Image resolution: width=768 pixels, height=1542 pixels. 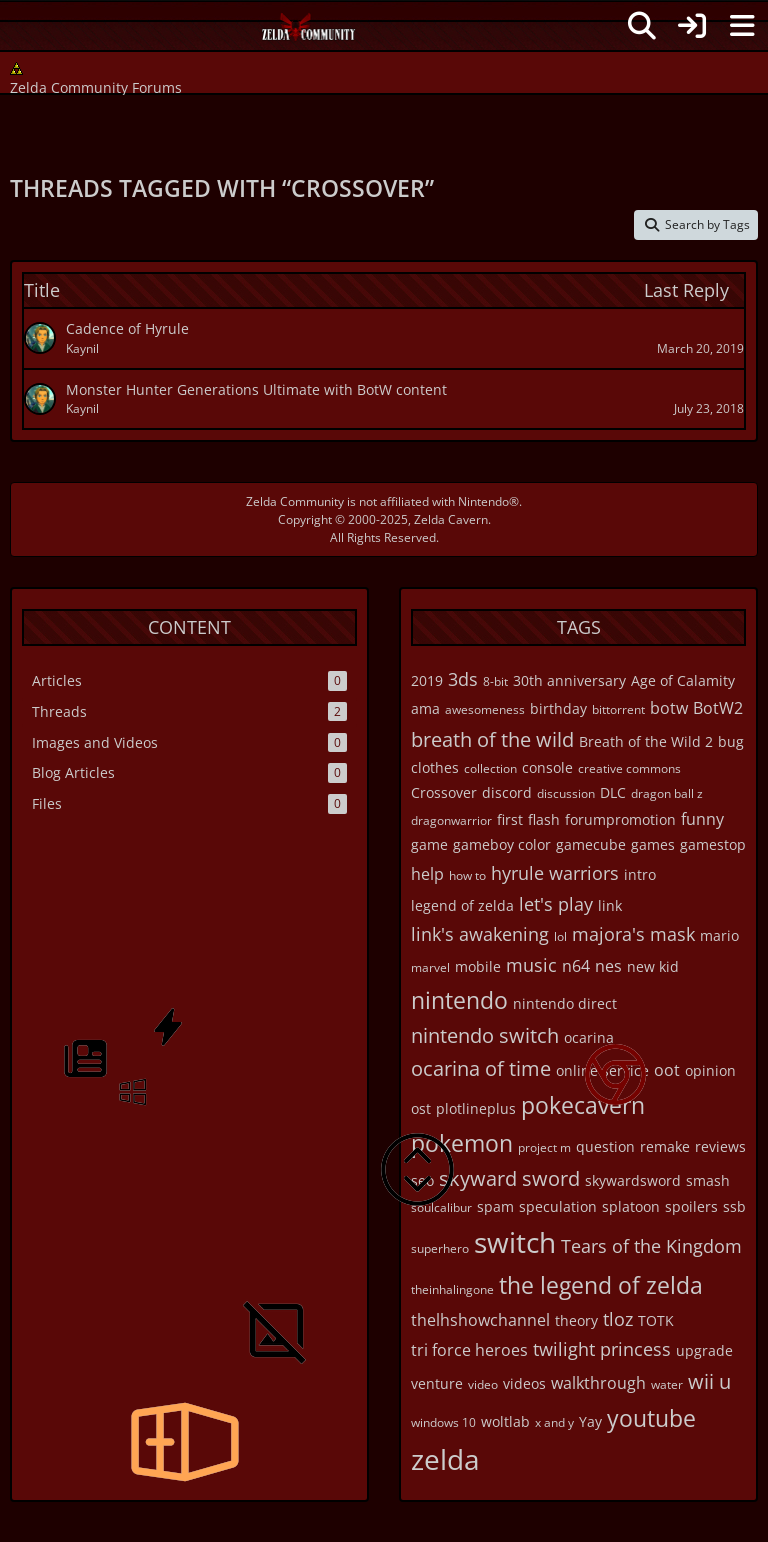 I want to click on expand or collapse content, so click(x=417, y=1169).